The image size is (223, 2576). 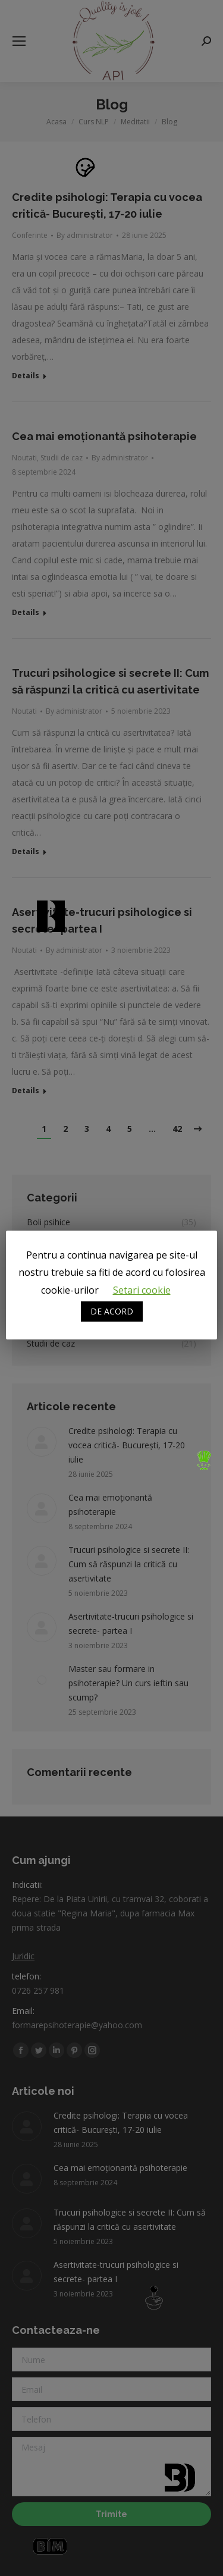 What do you see at coordinates (85, 167) in the screenshot?
I see `add a sticker to your message` at bounding box center [85, 167].